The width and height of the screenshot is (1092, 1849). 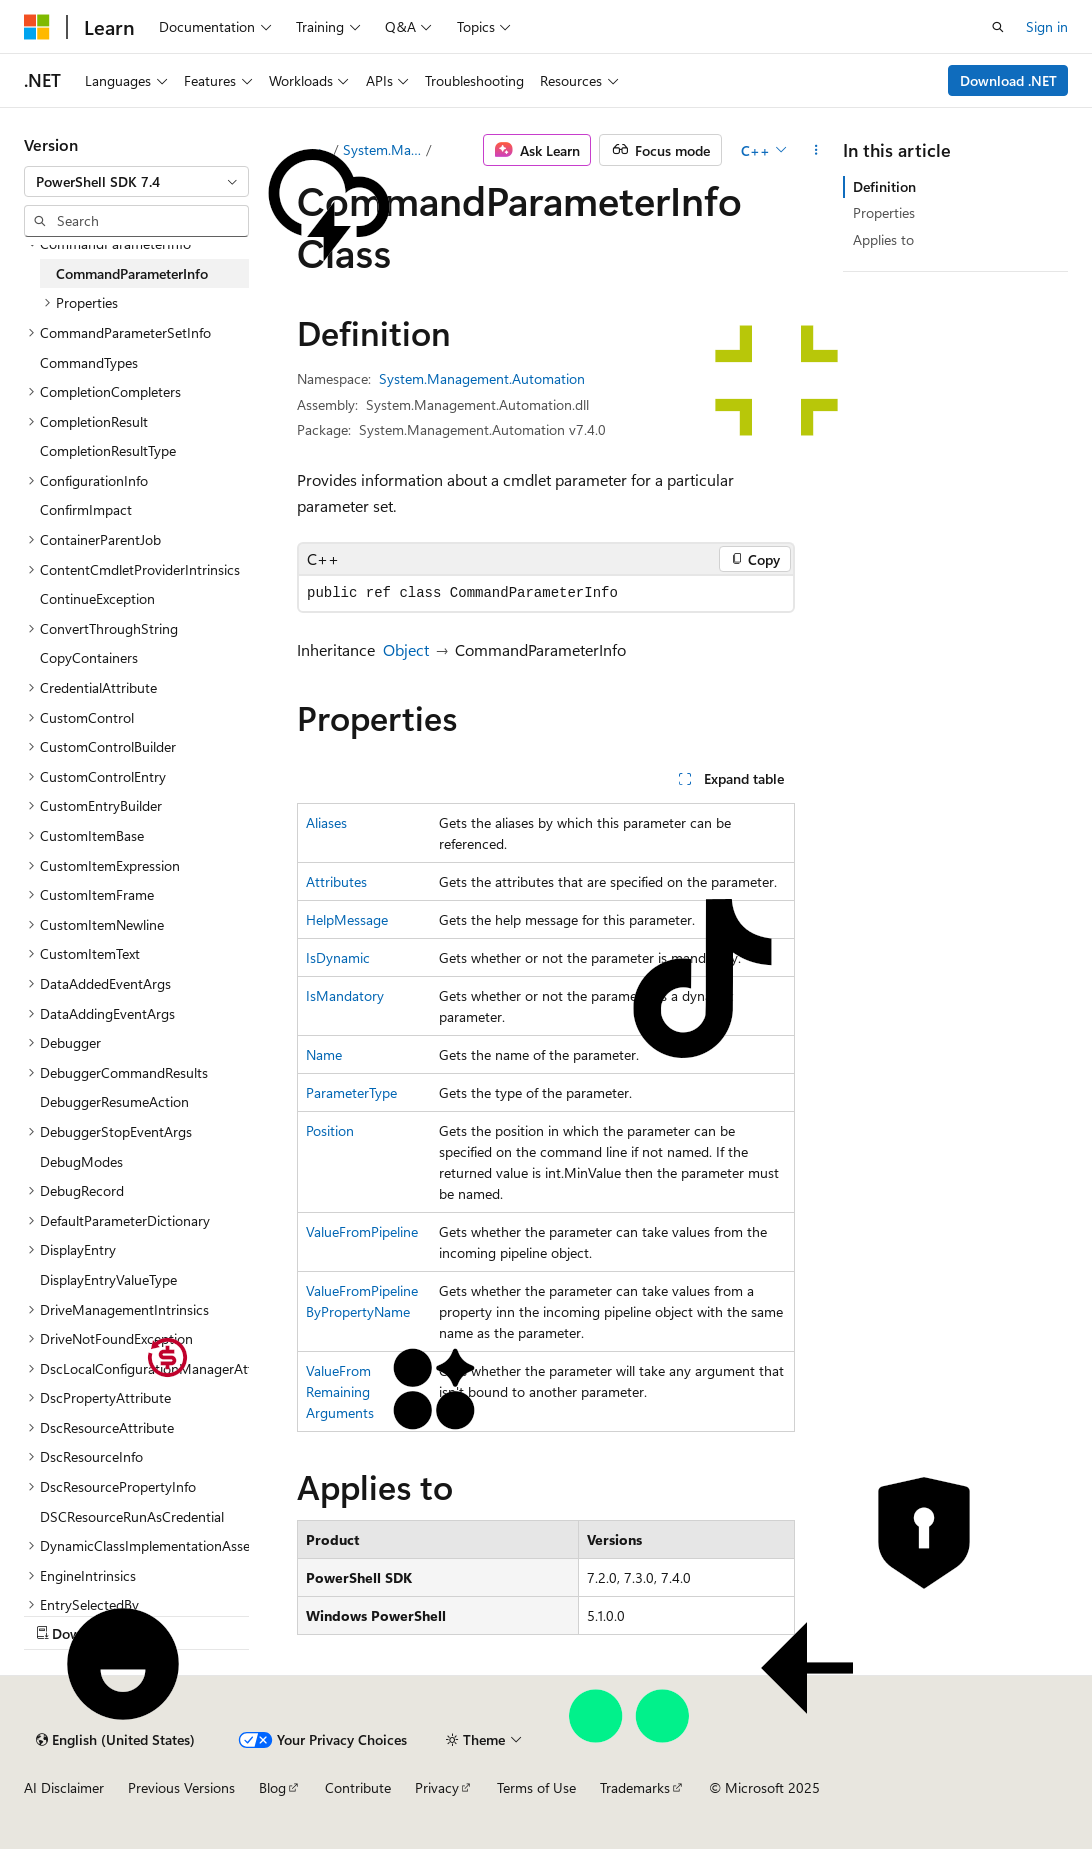 What do you see at coordinates (629, 1716) in the screenshot?
I see `open Flickr app` at bounding box center [629, 1716].